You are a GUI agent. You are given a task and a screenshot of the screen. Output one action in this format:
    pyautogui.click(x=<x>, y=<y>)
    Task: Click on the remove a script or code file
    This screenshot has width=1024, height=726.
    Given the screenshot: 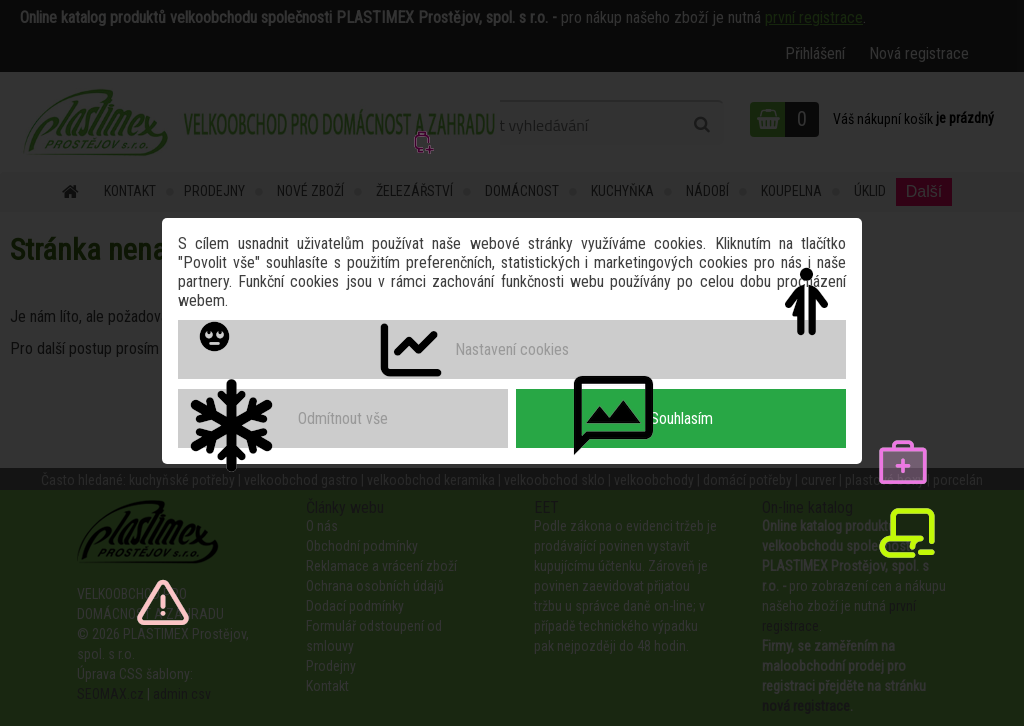 What is the action you would take?
    pyautogui.click(x=907, y=533)
    